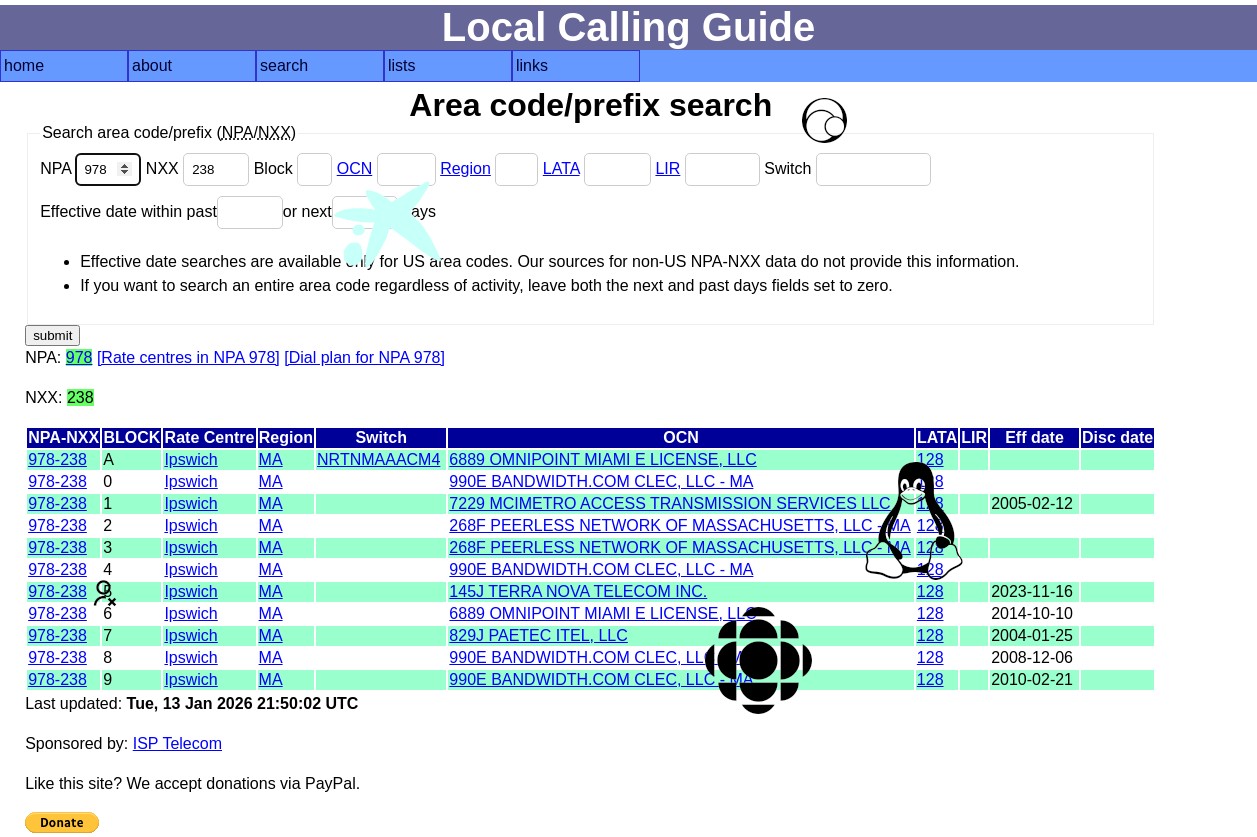 Image resolution: width=1257 pixels, height=837 pixels. Describe the element at coordinates (103, 593) in the screenshot. I see `unfollow a user` at that location.